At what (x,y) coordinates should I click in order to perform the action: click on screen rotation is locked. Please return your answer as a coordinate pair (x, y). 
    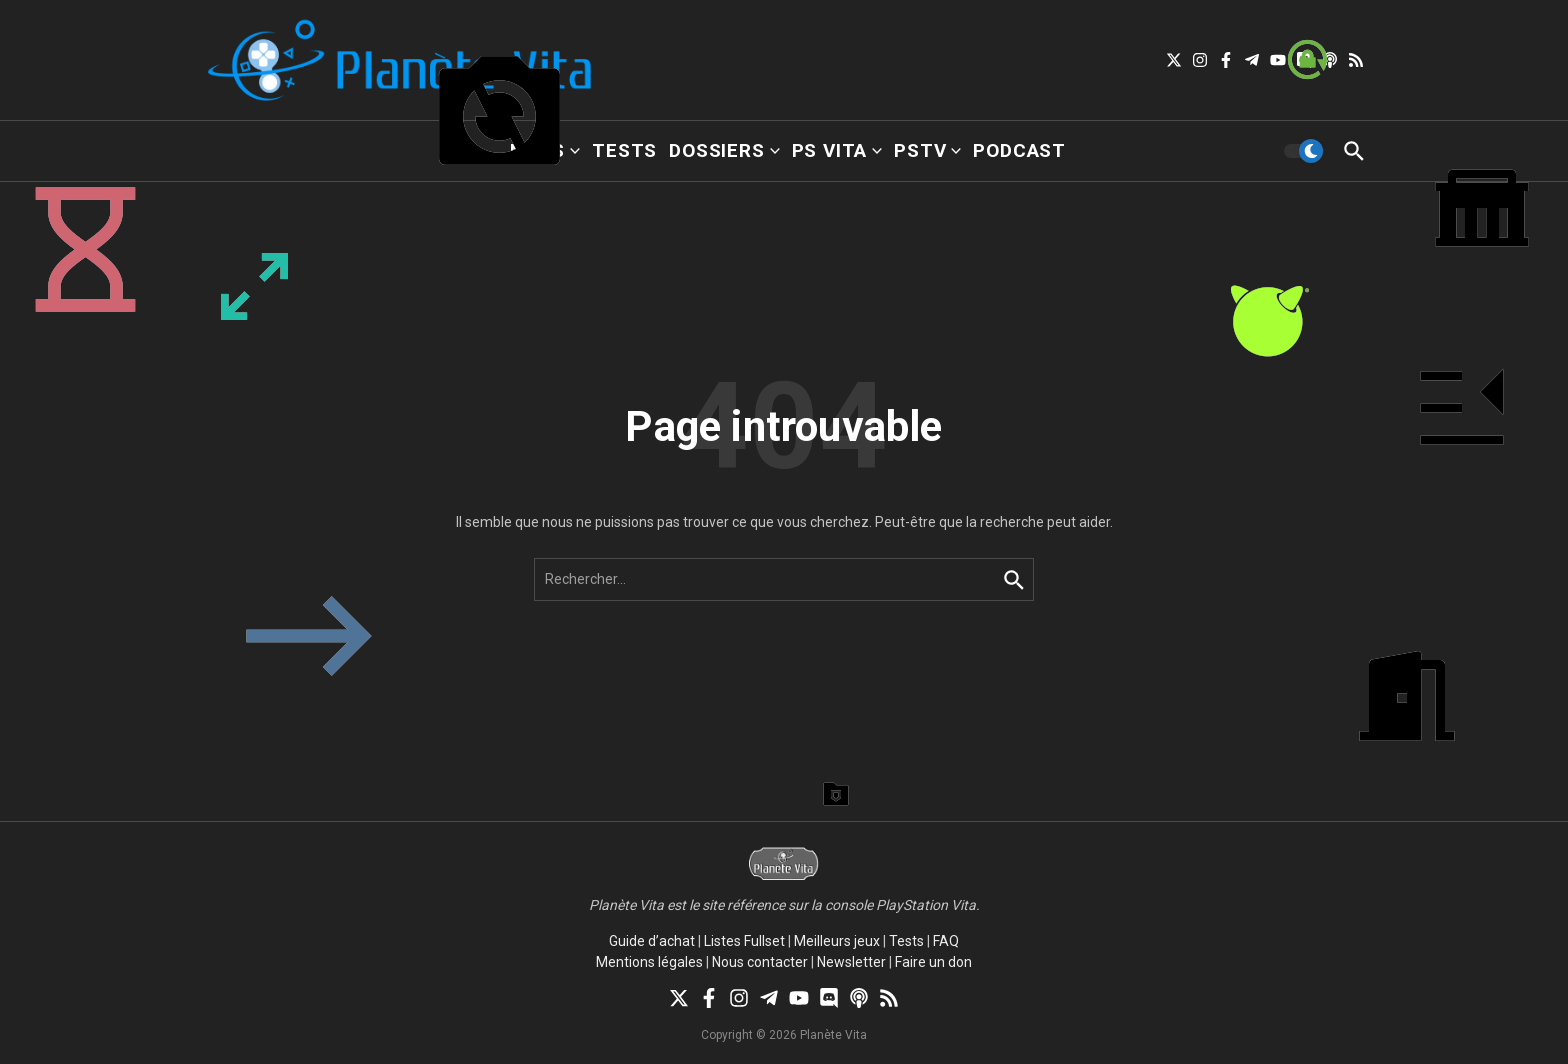
    Looking at the image, I should click on (1307, 59).